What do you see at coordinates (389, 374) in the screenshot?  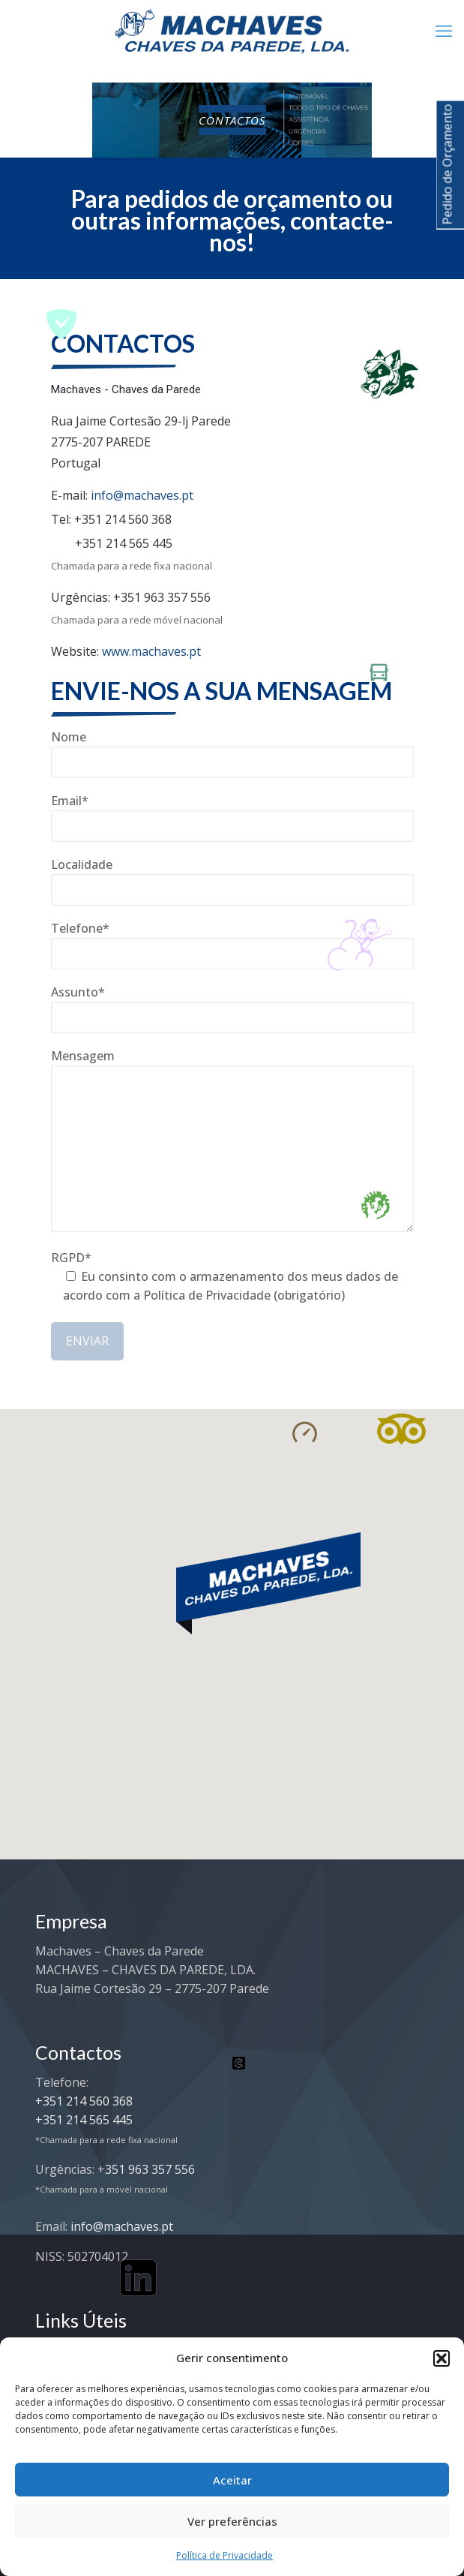 I see `visit furaffinity website` at bounding box center [389, 374].